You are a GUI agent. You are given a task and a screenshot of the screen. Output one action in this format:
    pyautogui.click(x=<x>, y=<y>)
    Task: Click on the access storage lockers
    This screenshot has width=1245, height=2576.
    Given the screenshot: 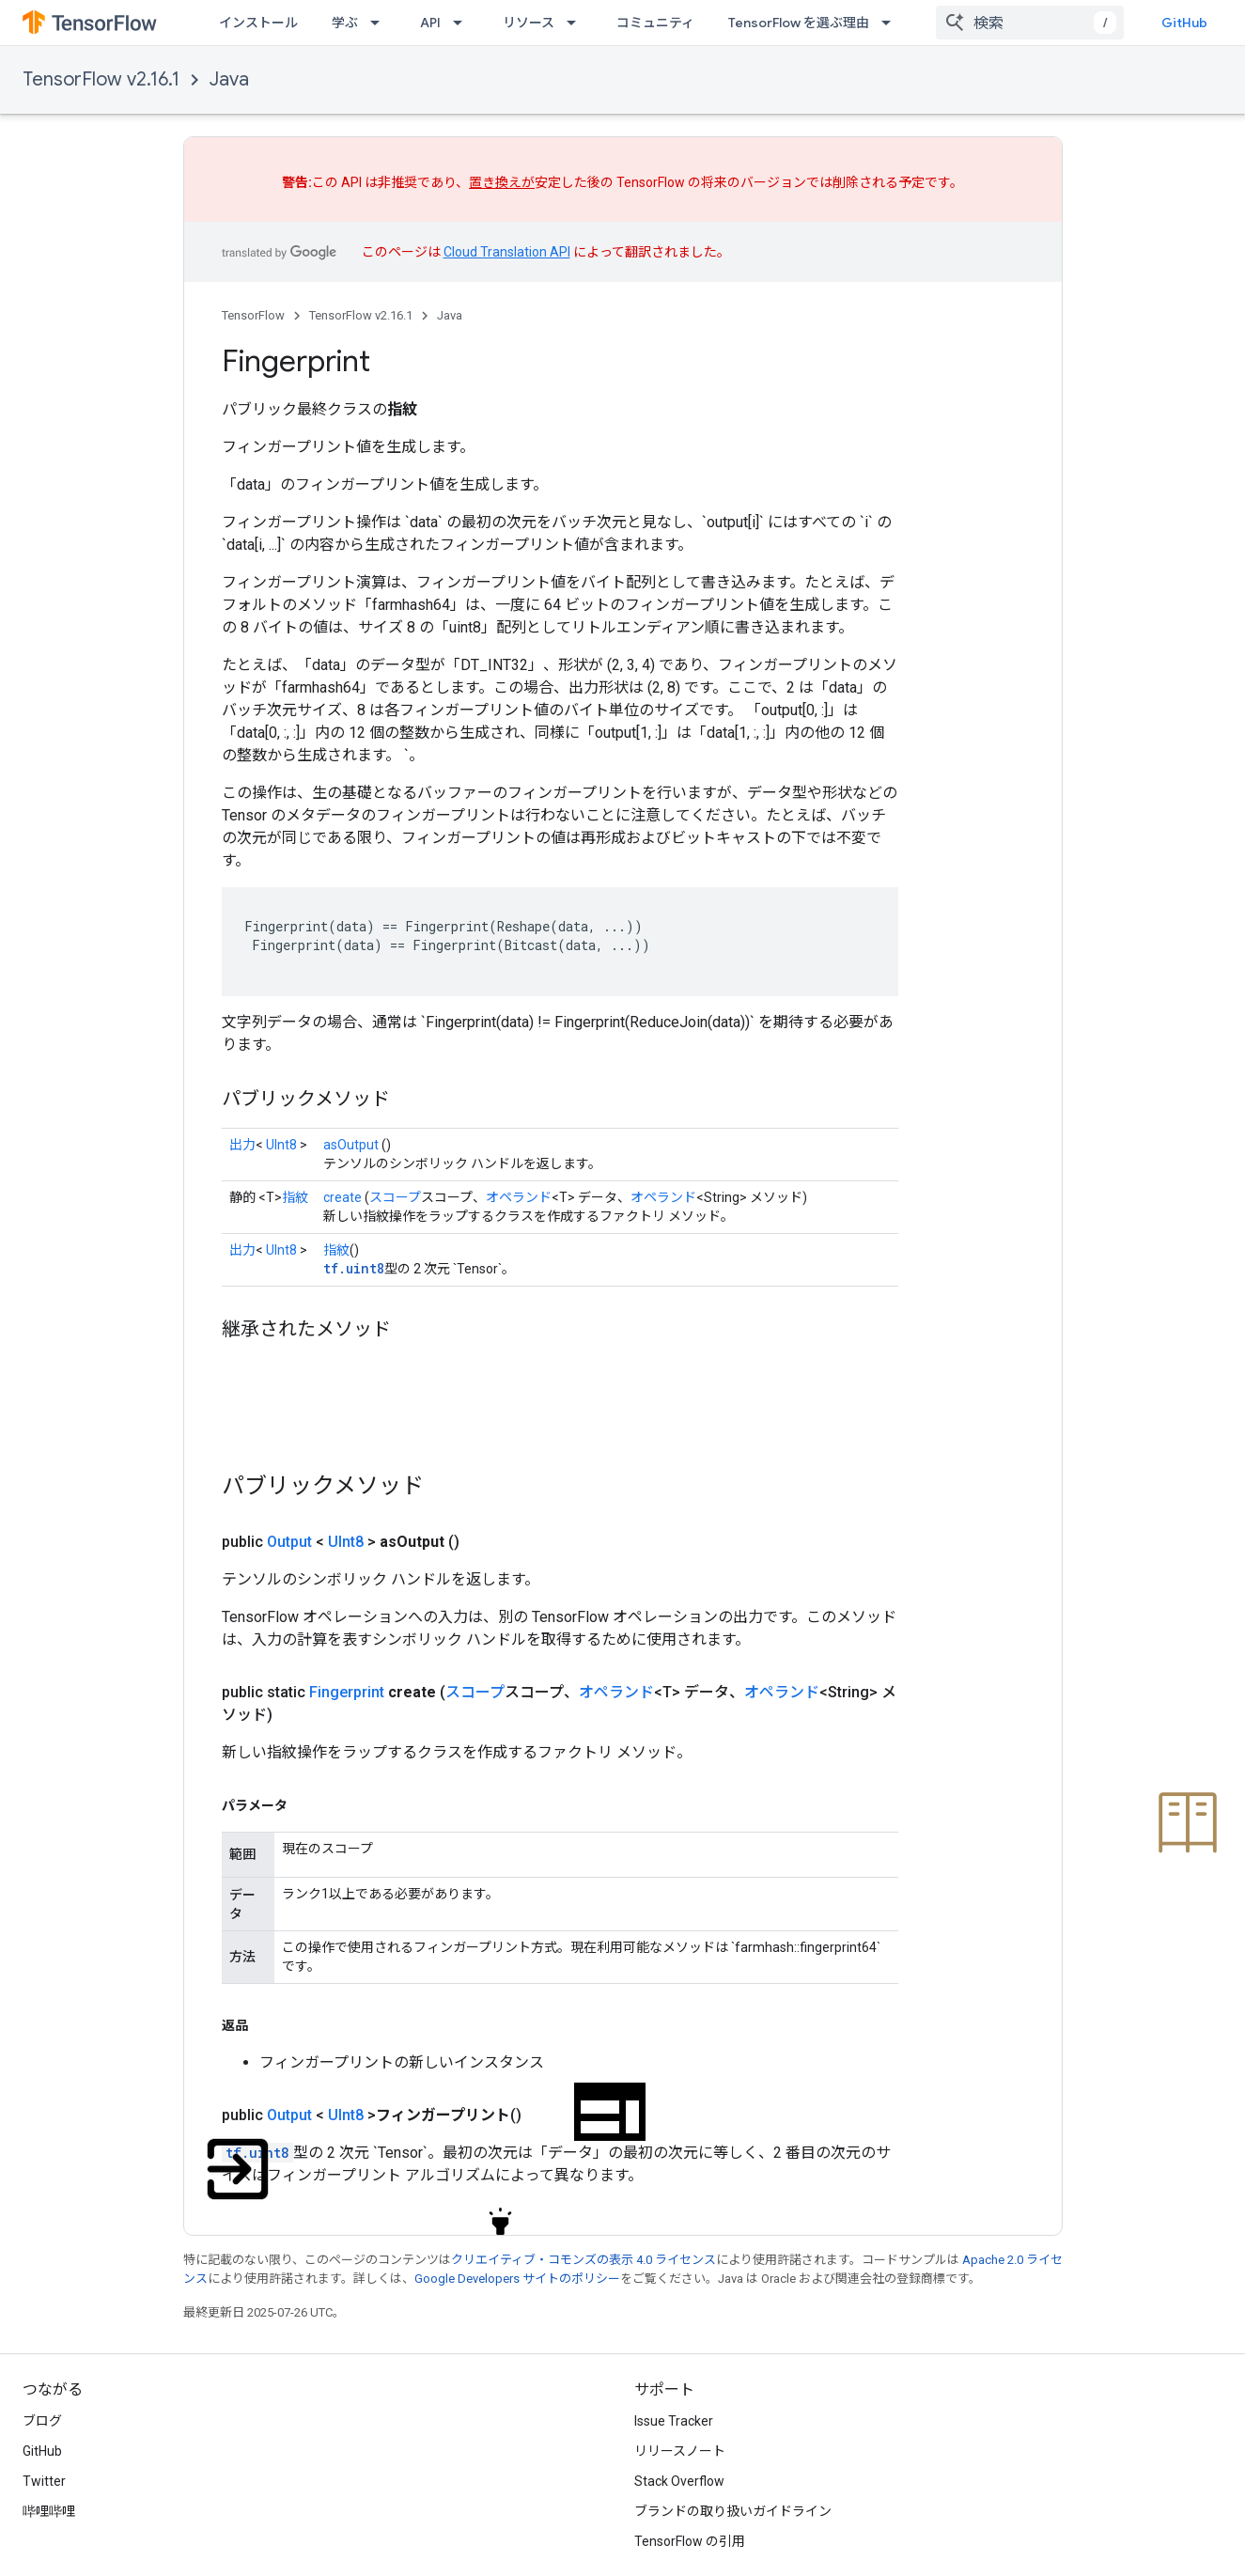 What is the action you would take?
    pyautogui.click(x=1188, y=1821)
    